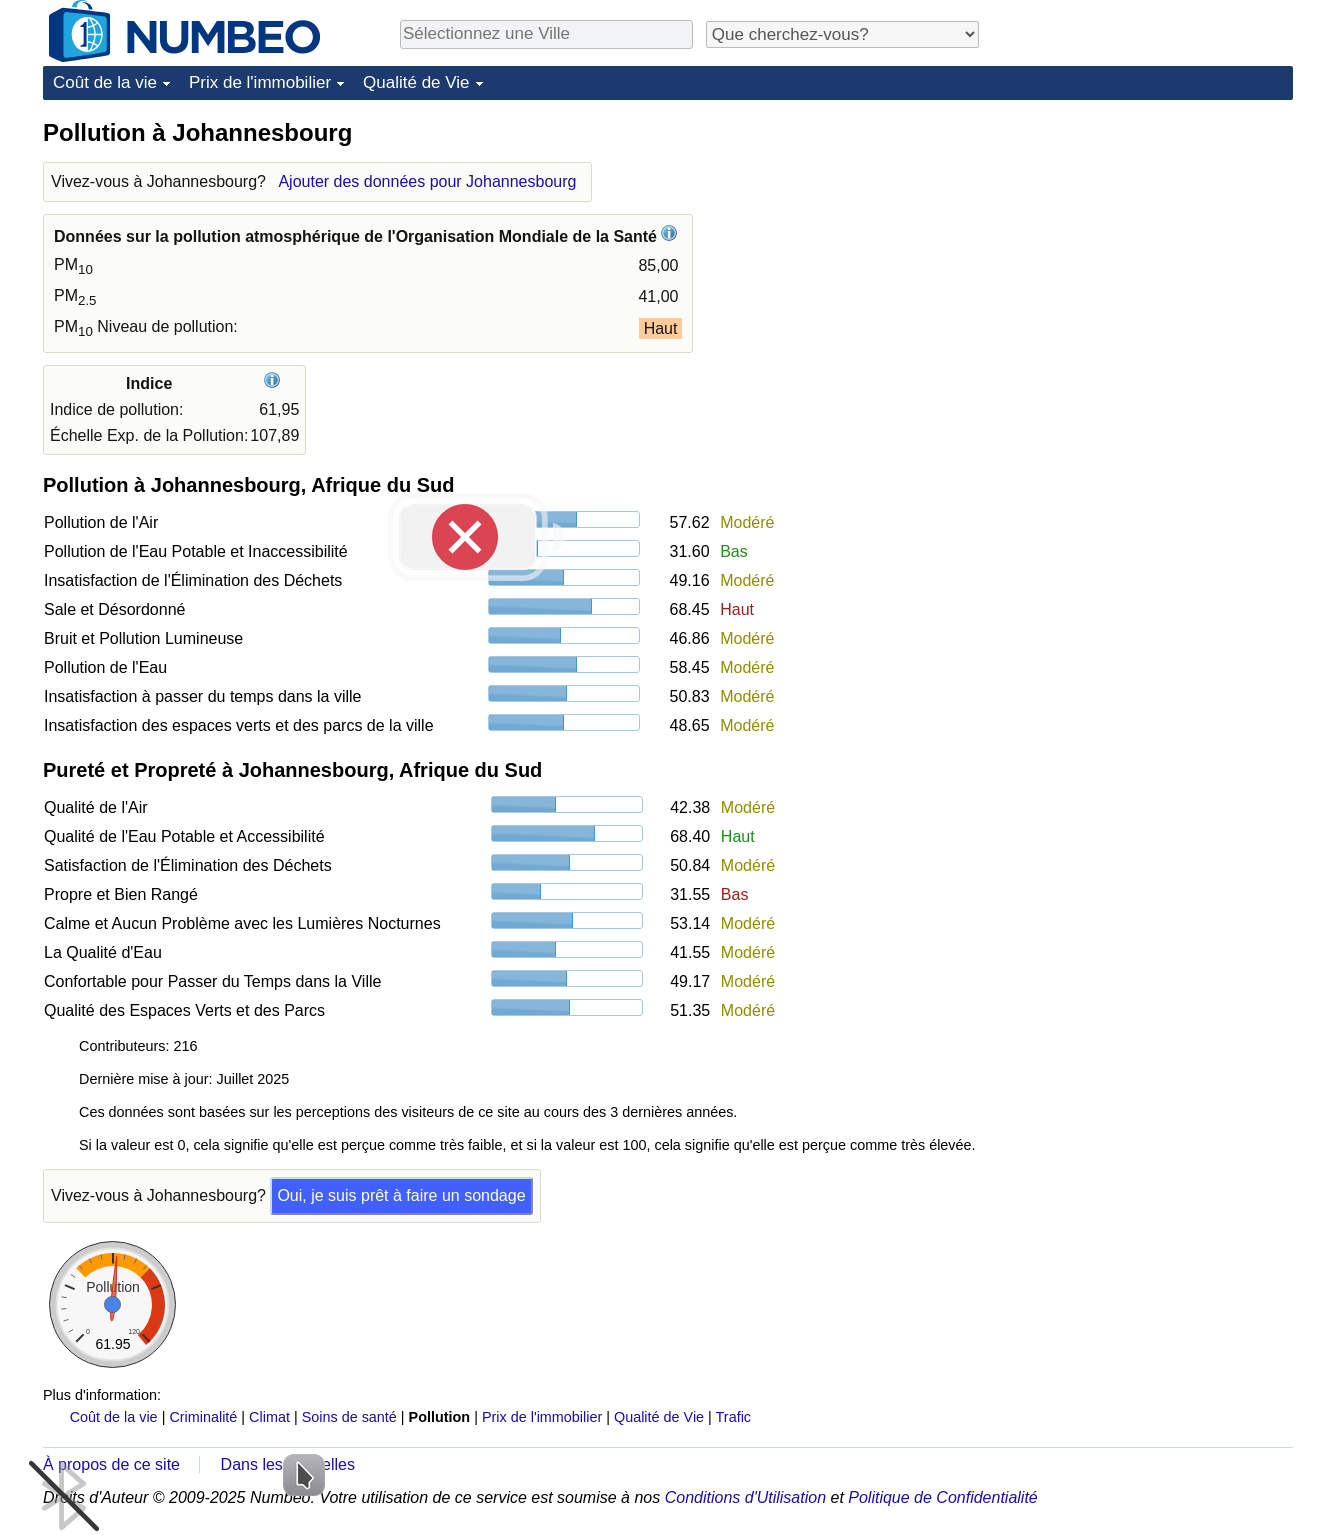 The image size is (1336, 1535). Describe the element at coordinates (476, 537) in the screenshot. I see `indicates battery not detected or missing` at that location.